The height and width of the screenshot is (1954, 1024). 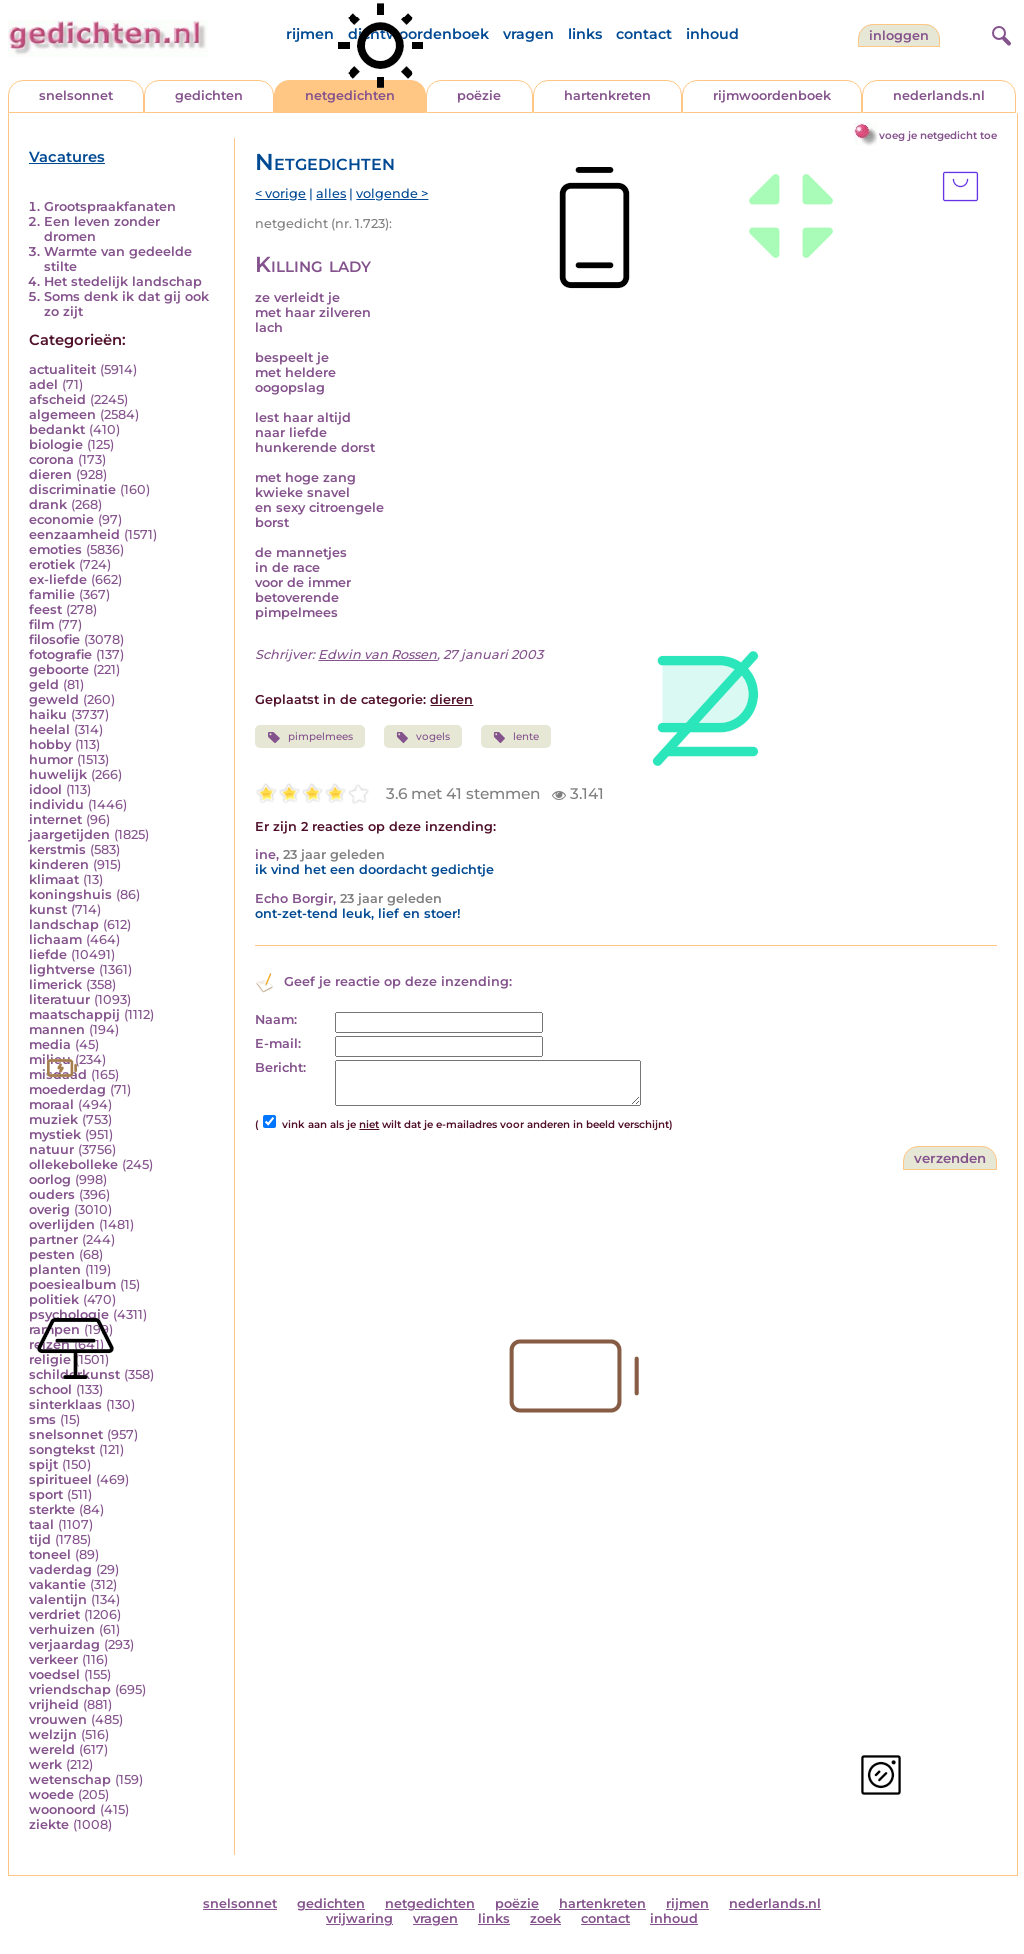 What do you see at coordinates (75, 1348) in the screenshot?
I see `access presentation mode` at bounding box center [75, 1348].